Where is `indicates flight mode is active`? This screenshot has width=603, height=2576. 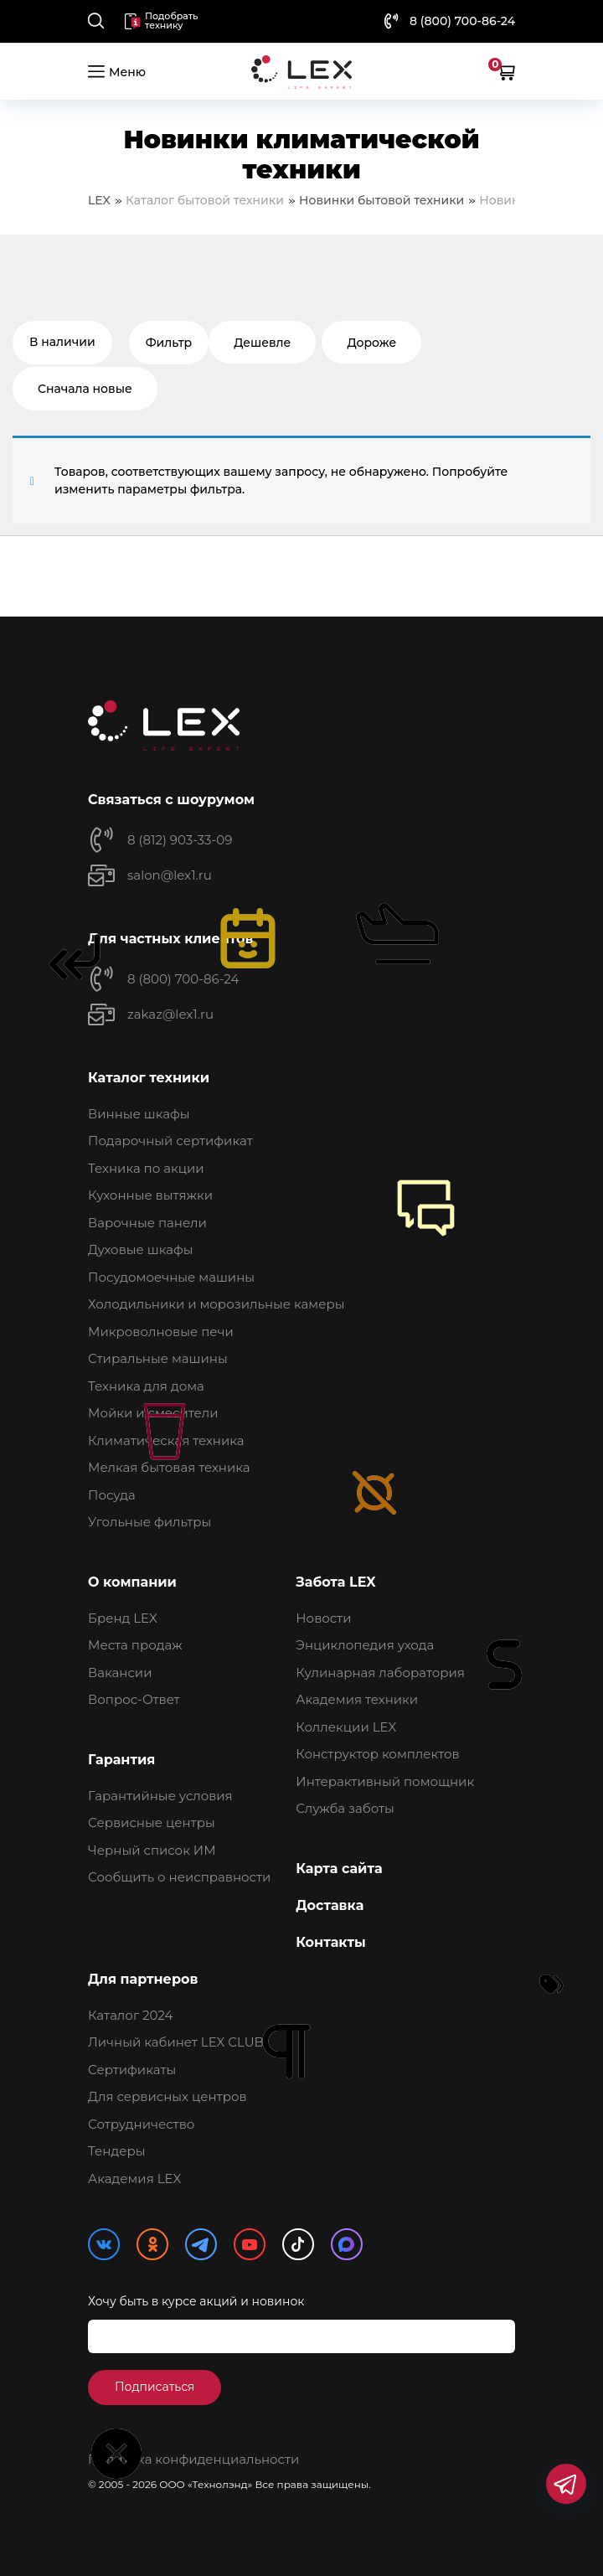
indicates flight mode is active is located at coordinates (397, 931).